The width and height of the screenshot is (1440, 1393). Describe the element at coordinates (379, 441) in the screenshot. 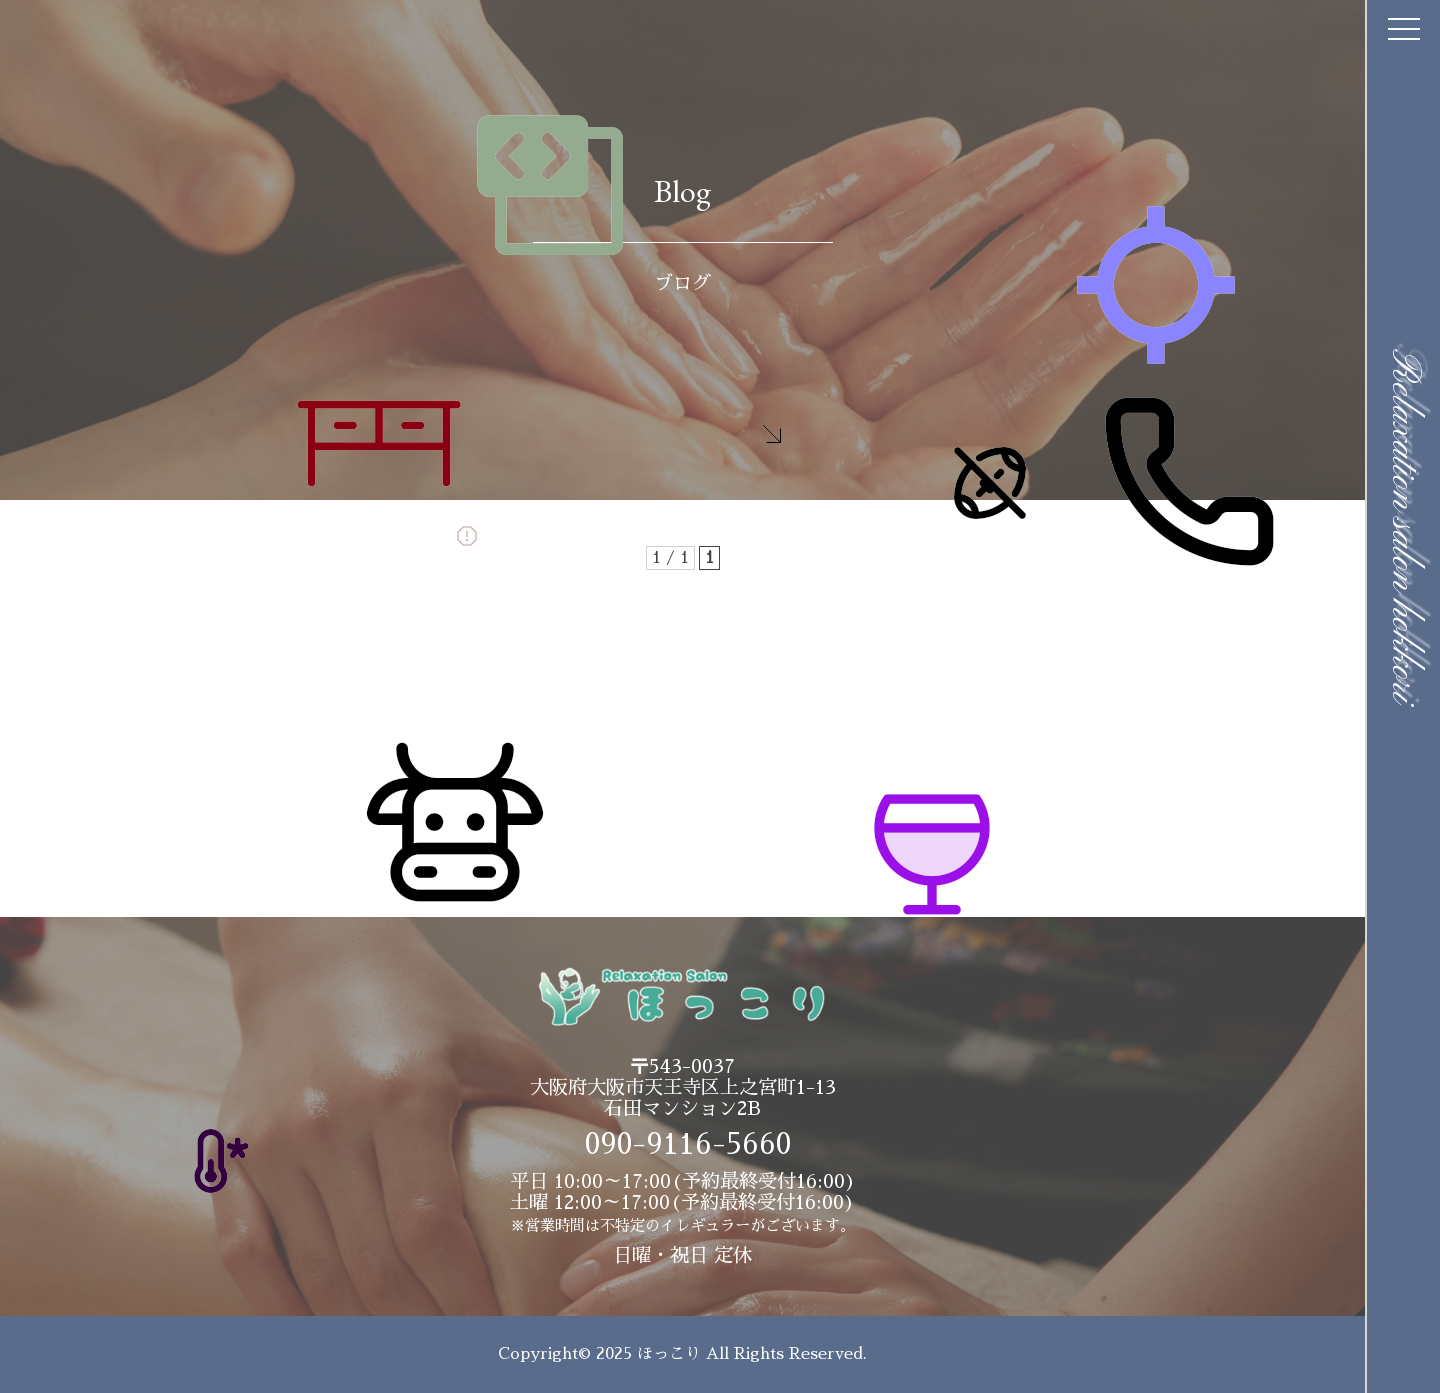

I see `access desk or workspace settings` at that location.